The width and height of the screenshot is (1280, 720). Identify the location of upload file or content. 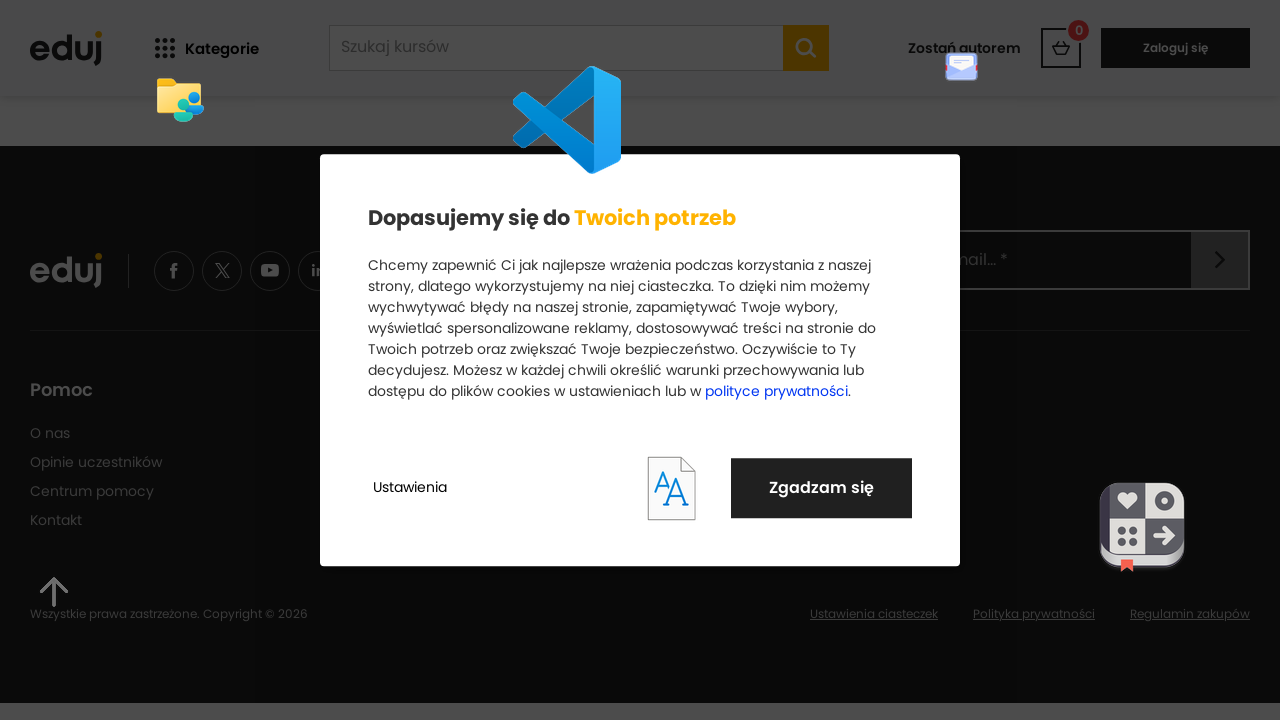
(54, 592).